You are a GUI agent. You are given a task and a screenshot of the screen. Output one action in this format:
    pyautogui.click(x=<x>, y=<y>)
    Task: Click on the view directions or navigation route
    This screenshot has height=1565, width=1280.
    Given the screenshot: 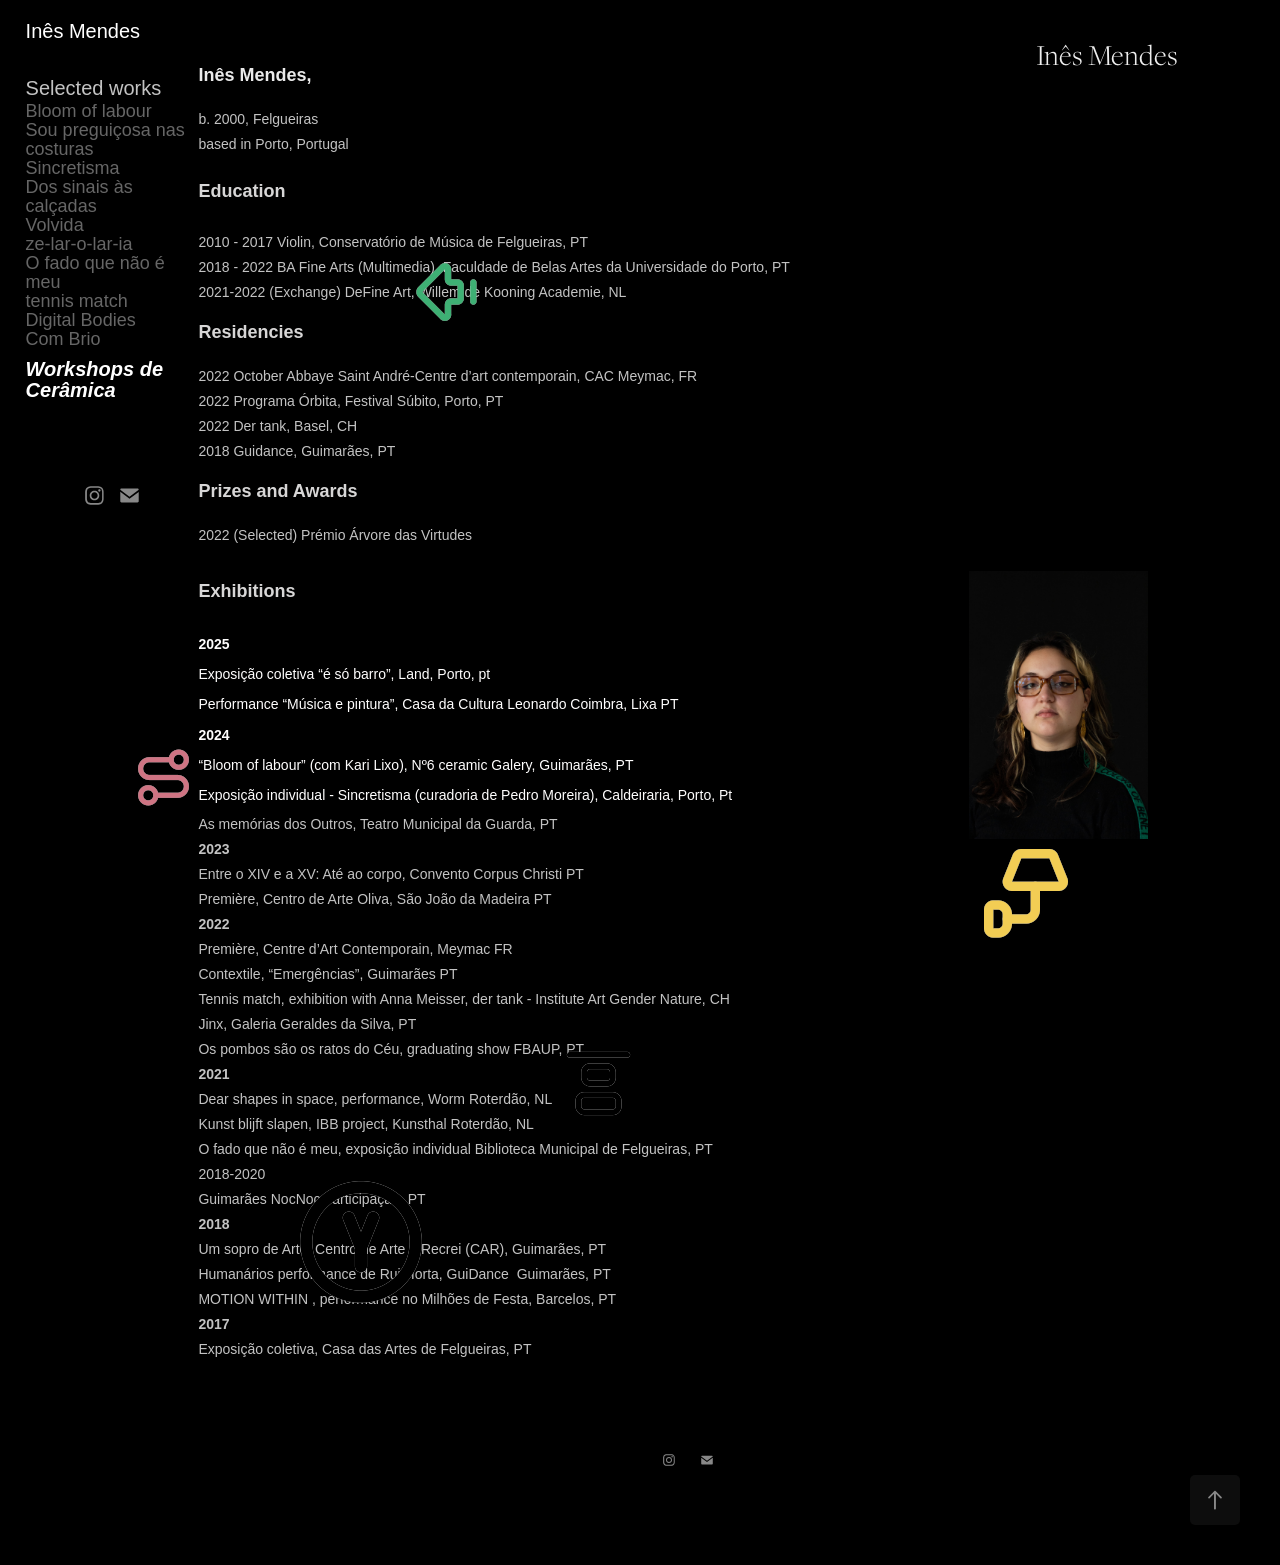 What is the action you would take?
    pyautogui.click(x=163, y=777)
    